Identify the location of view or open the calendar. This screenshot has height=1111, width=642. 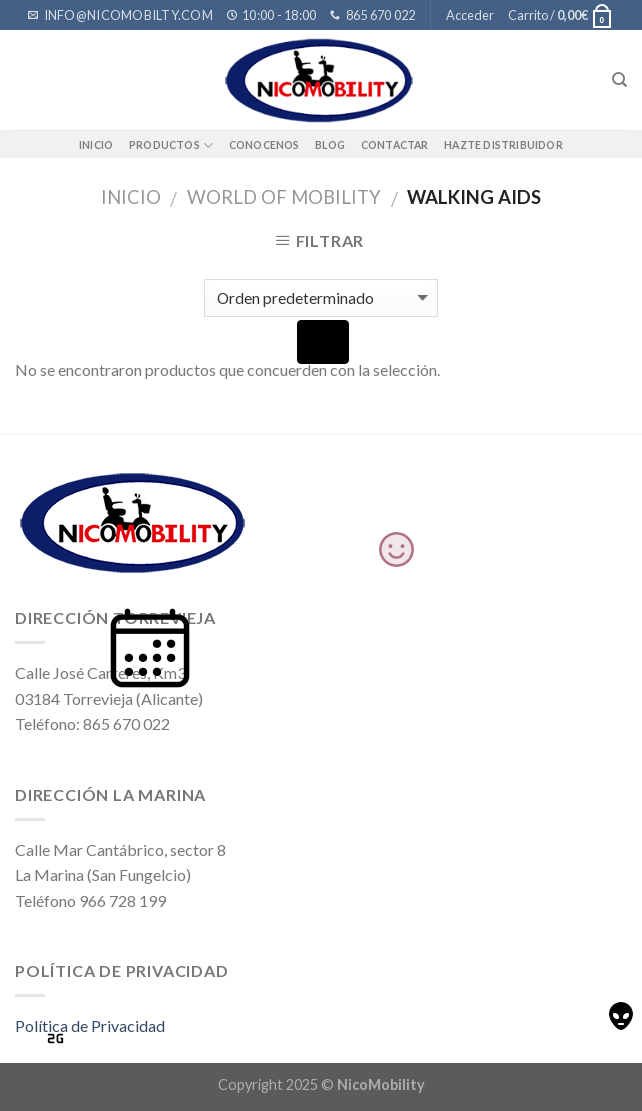
(150, 648).